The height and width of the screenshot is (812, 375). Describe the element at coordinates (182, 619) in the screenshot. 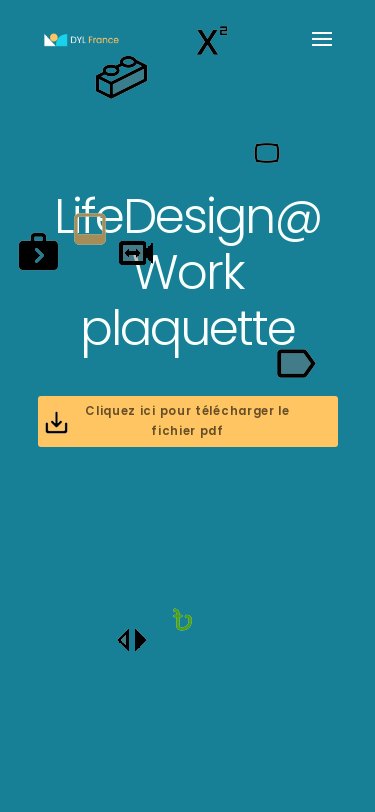

I see `indicates price or amount in bangladeshi taka` at that location.